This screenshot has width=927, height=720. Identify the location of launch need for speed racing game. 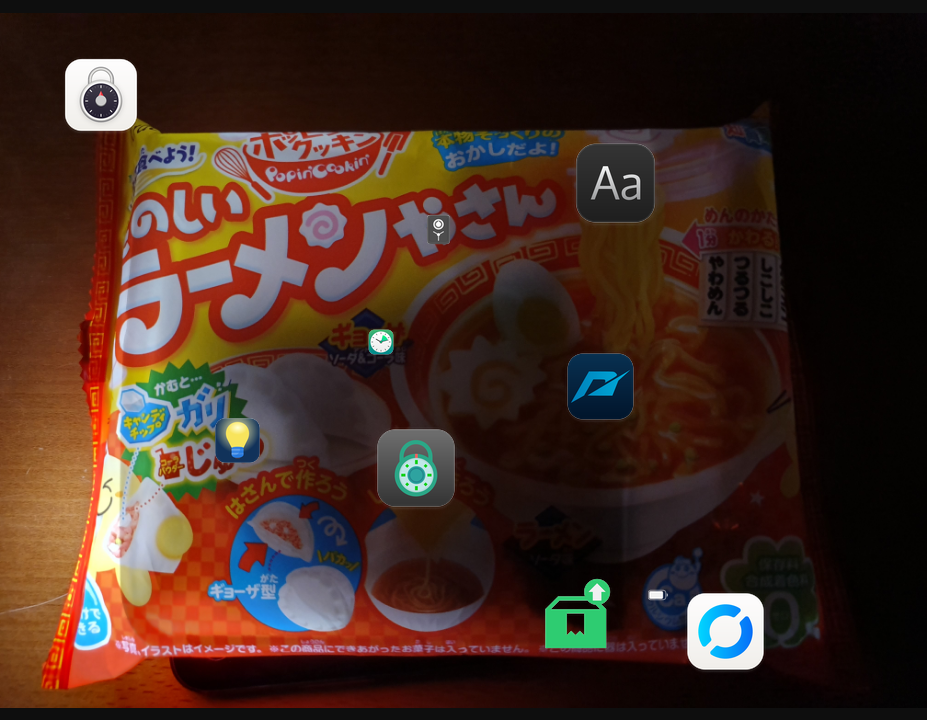
(600, 386).